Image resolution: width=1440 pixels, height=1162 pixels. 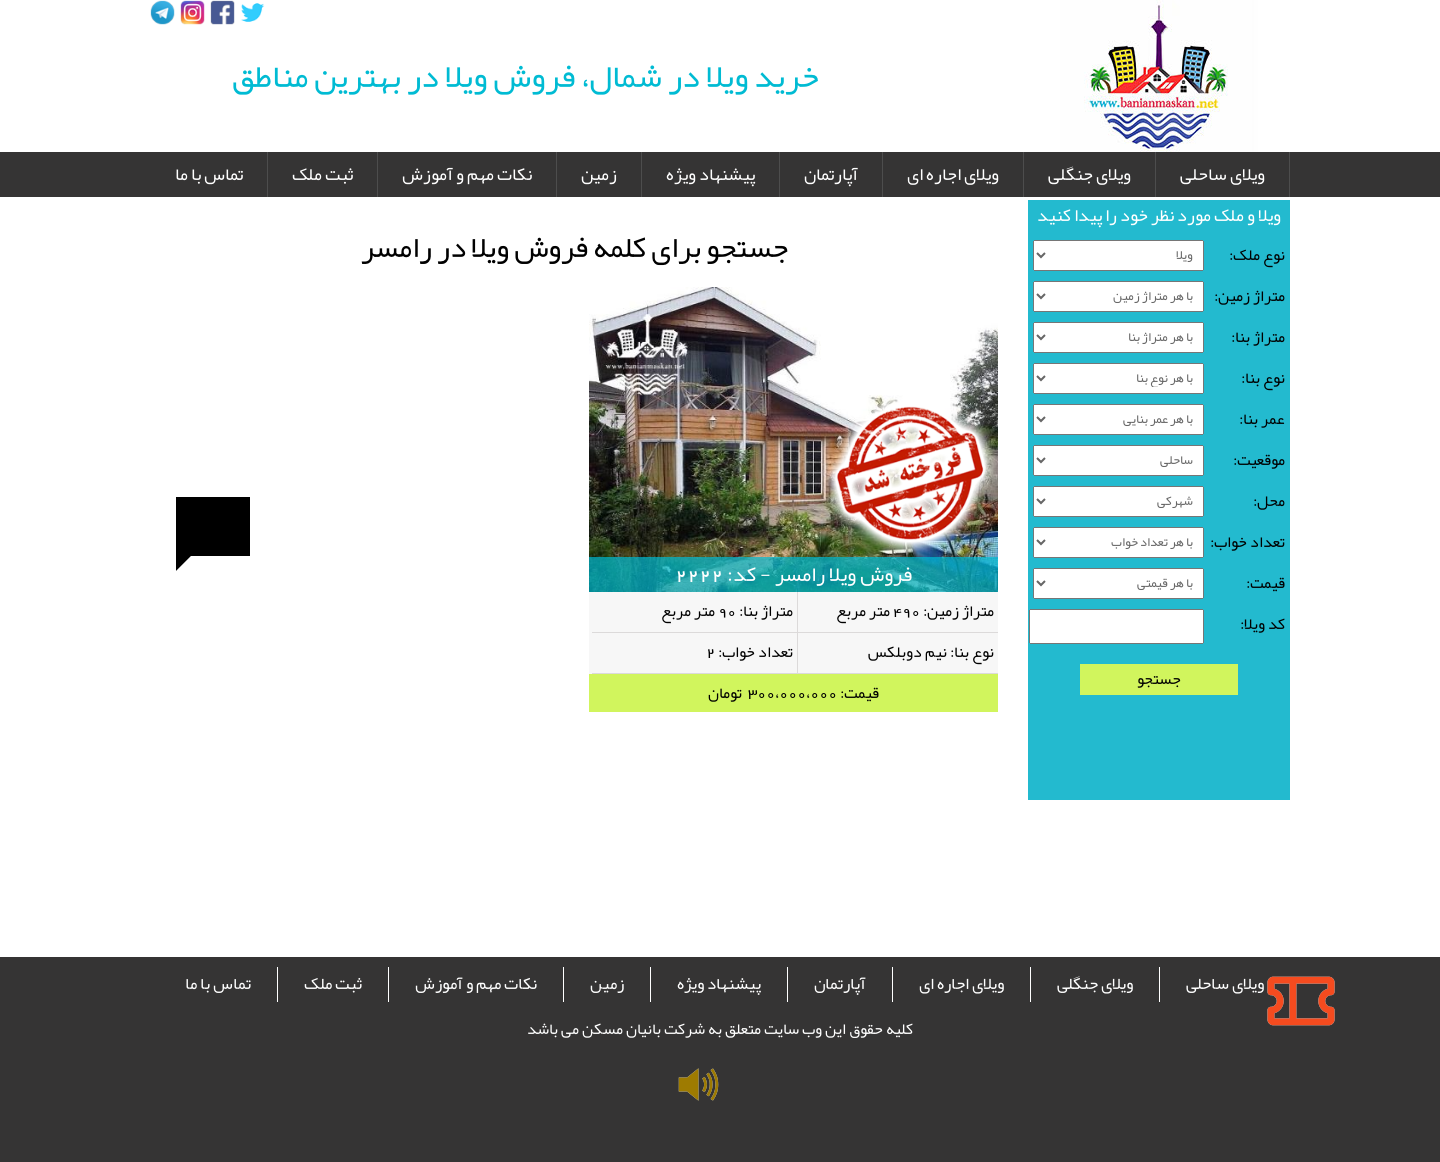 What do you see at coordinates (698, 1084) in the screenshot?
I see `volume is set to high or maximum` at bounding box center [698, 1084].